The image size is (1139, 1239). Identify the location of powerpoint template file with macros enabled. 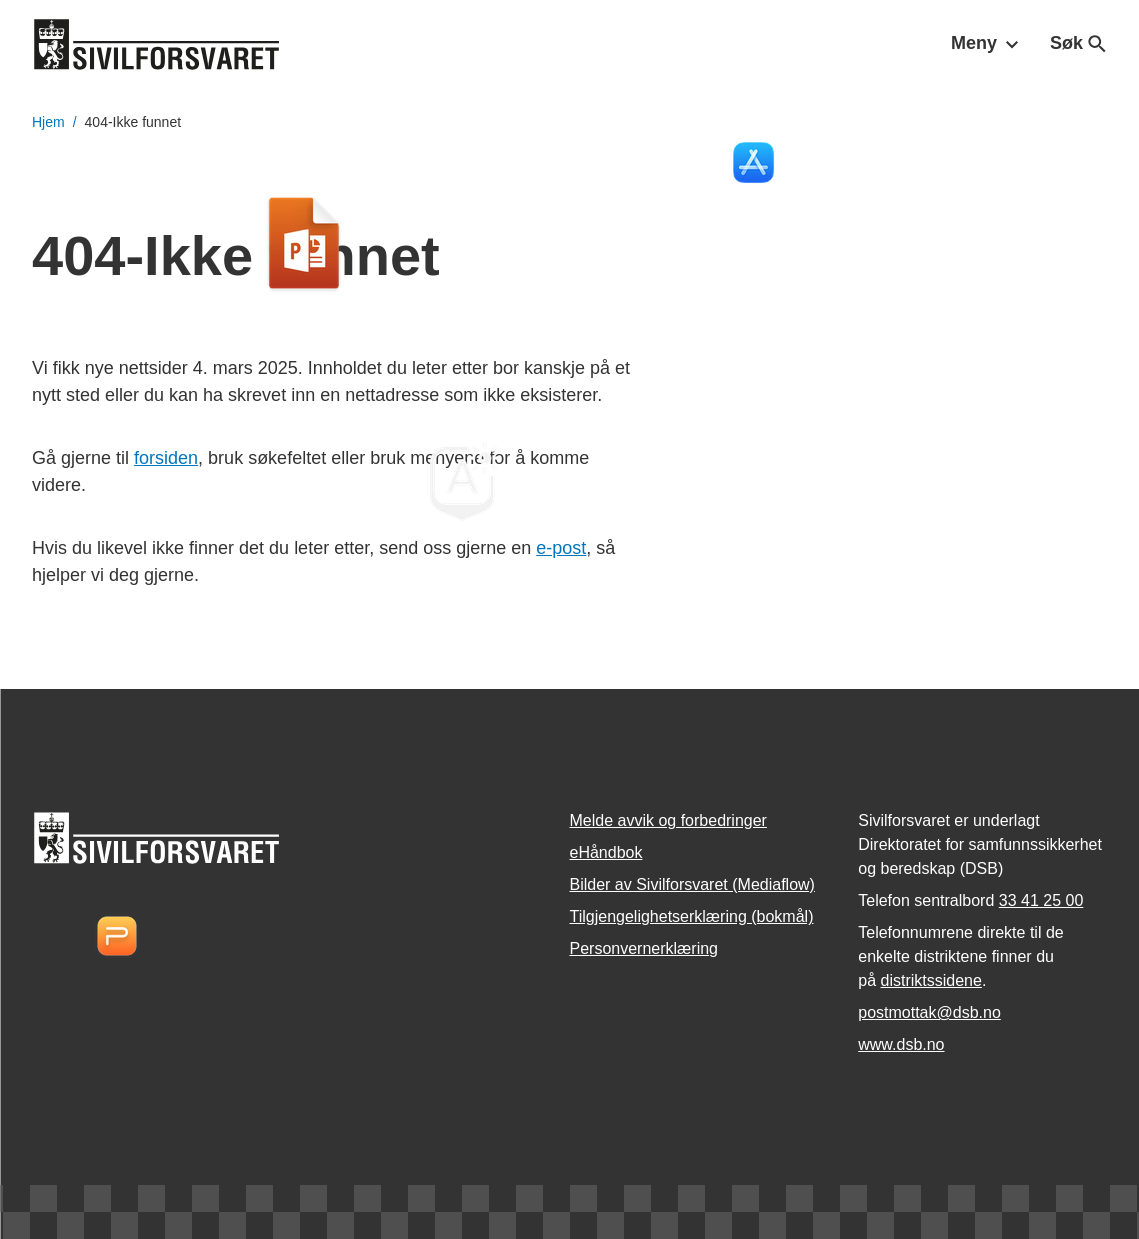
(304, 243).